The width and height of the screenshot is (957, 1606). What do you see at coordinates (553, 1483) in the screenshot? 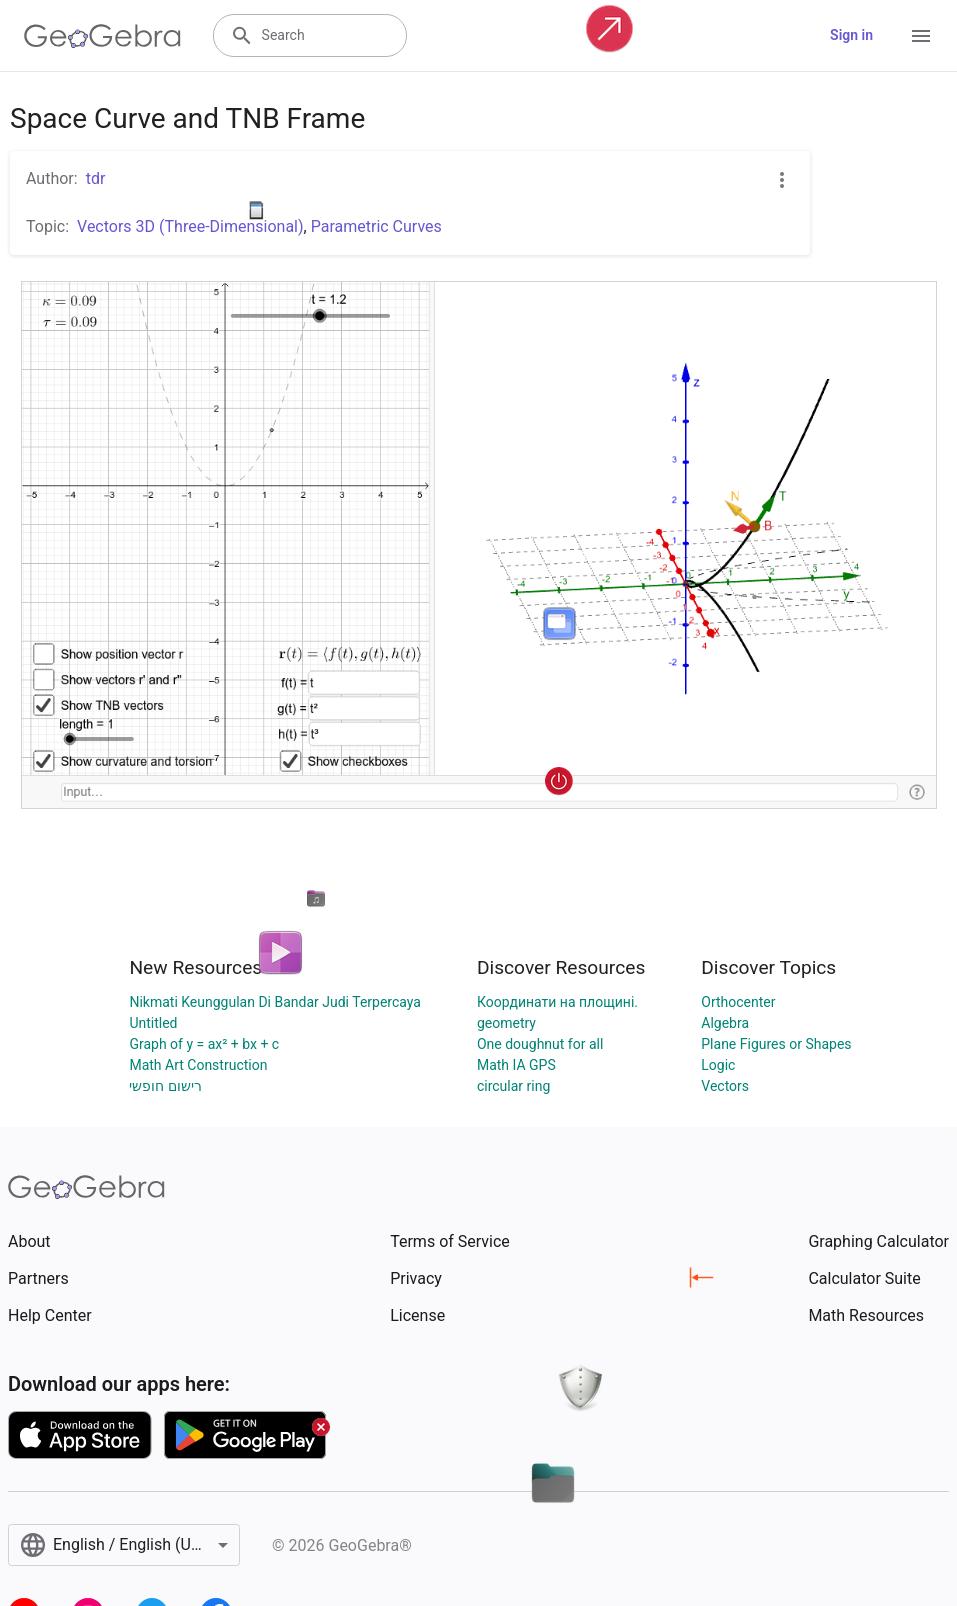
I see `open folder containing files` at bounding box center [553, 1483].